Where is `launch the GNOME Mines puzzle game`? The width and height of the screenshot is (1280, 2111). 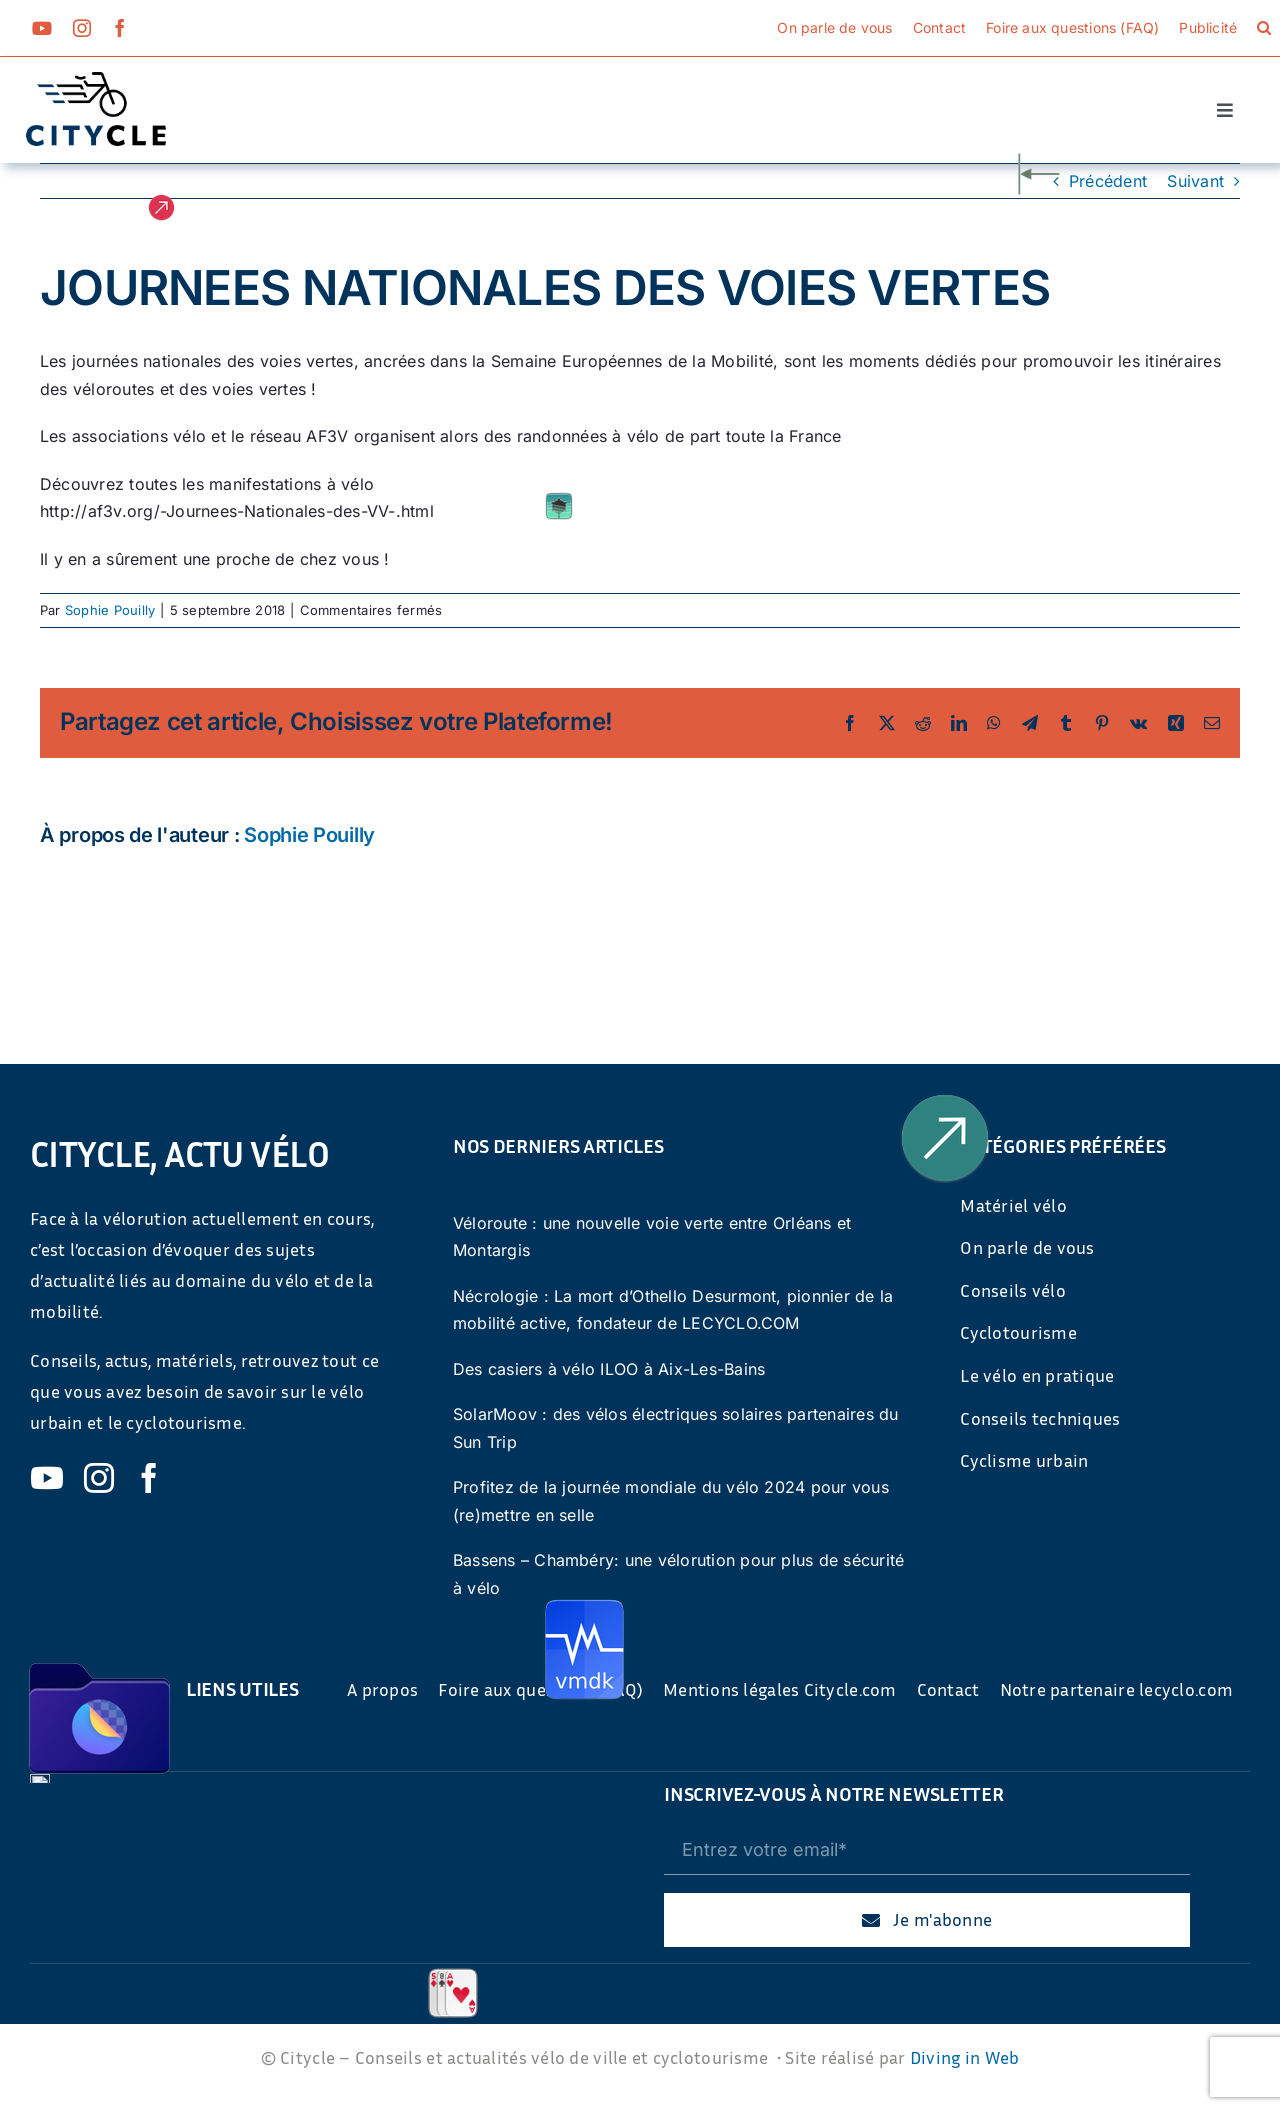 launch the GNOME Mines puzzle game is located at coordinates (559, 506).